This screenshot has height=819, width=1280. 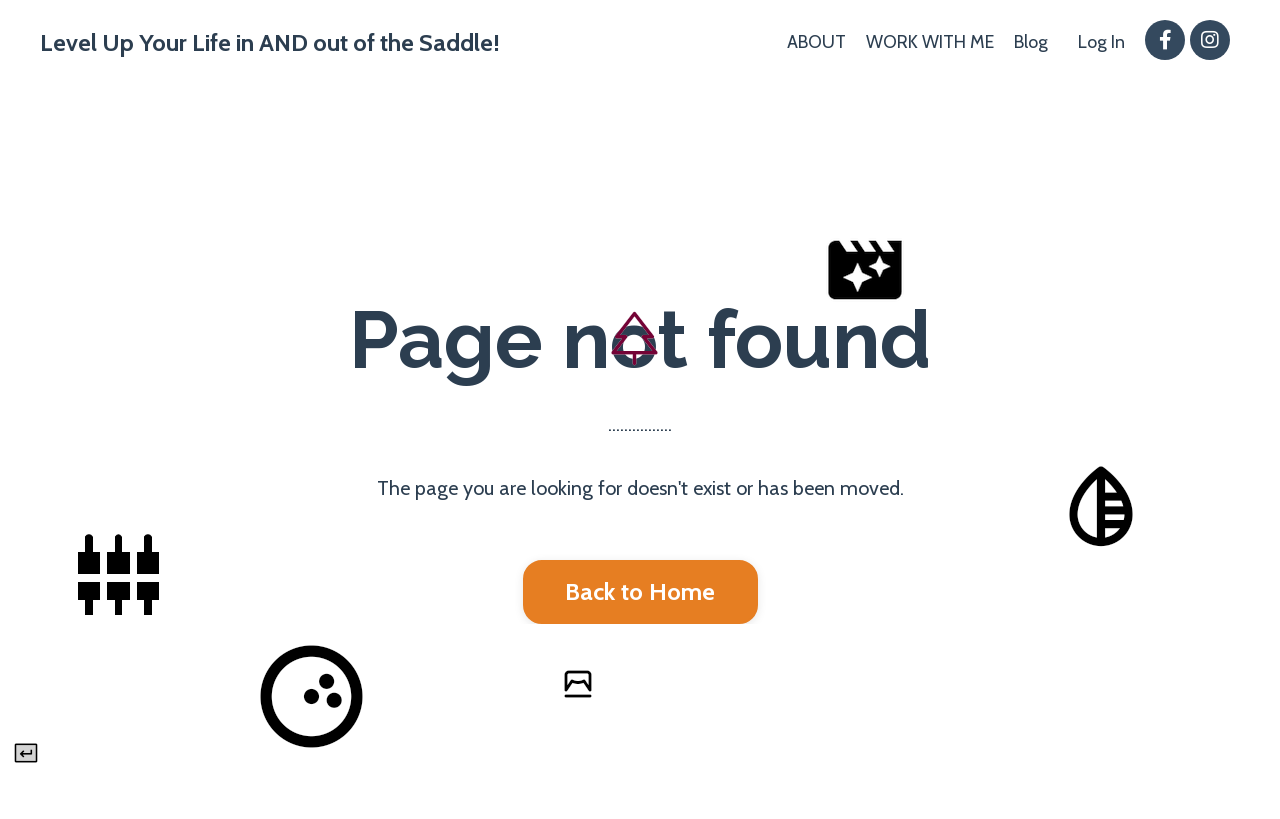 What do you see at coordinates (1101, 509) in the screenshot?
I see `adjust water or humidity level` at bounding box center [1101, 509].